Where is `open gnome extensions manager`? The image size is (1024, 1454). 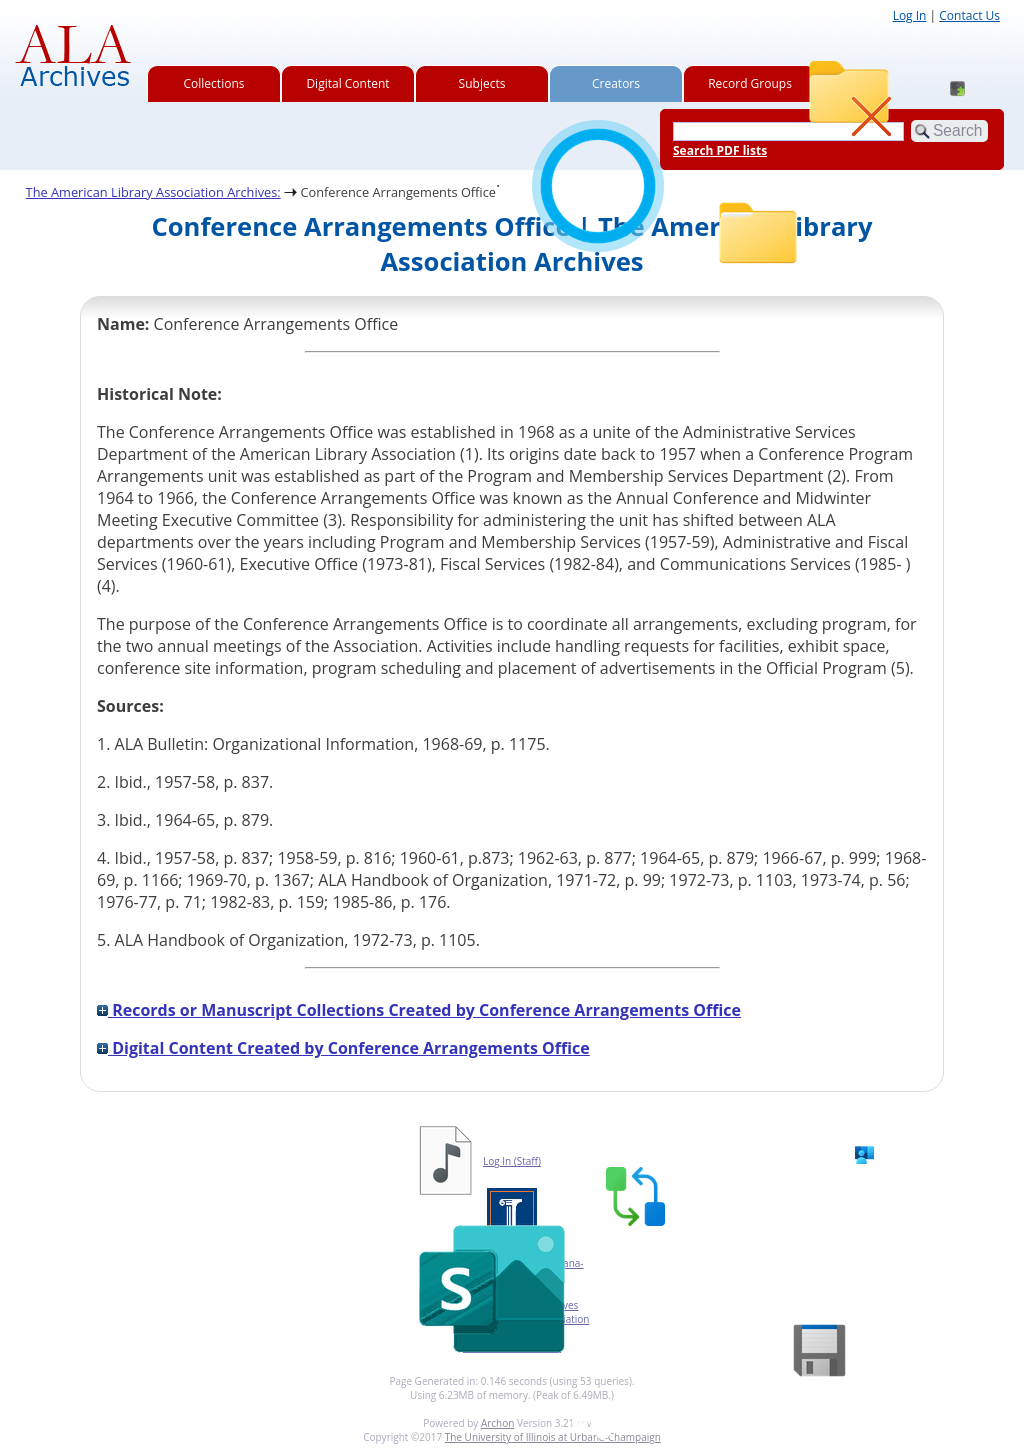 open gnome extensions manager is located at coordinates (957, 88).